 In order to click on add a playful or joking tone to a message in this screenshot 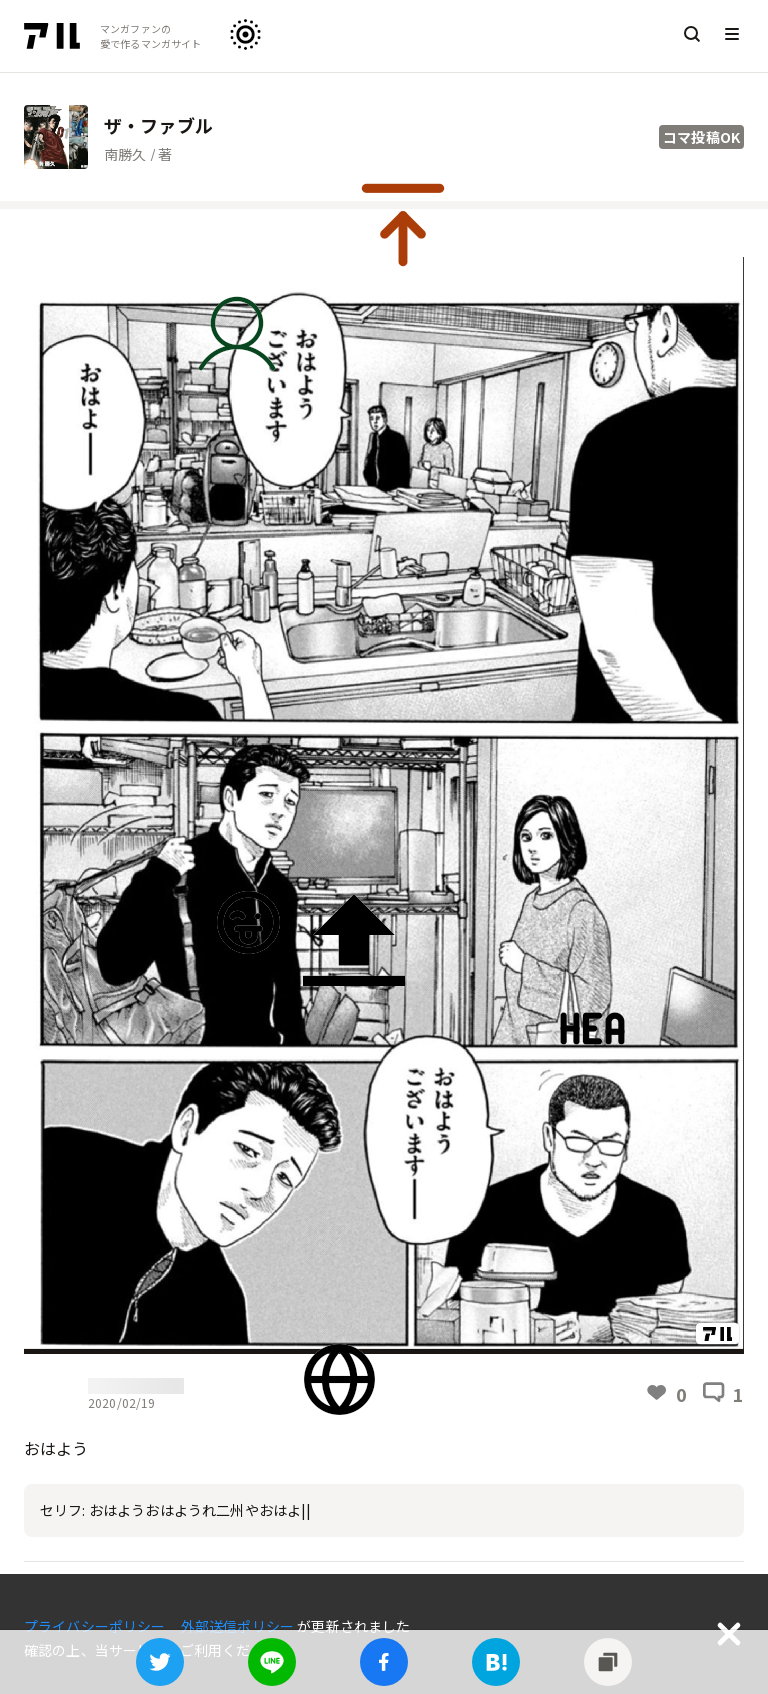, I will do `click(248, 922)`.